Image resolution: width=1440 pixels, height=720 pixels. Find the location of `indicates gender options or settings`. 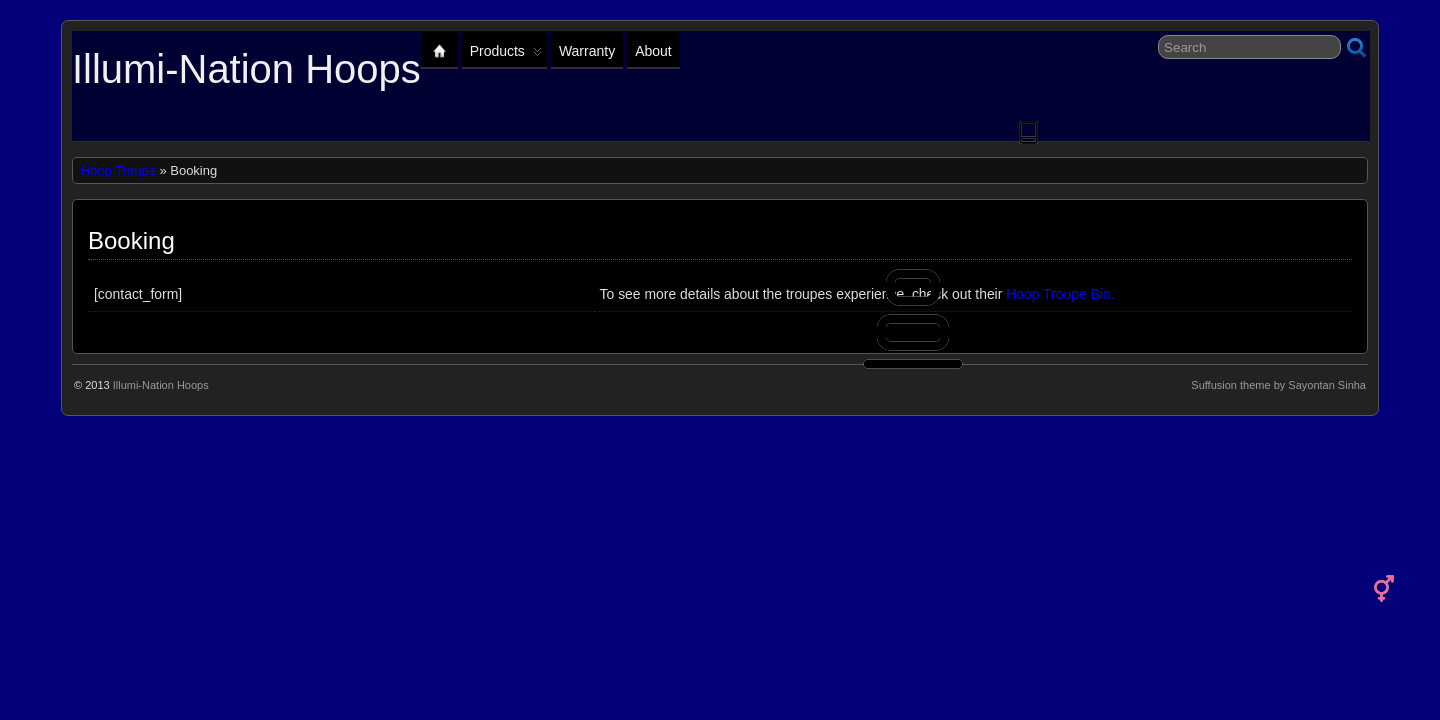

indicates gender options or settings is located at coordinates (1381, 588).